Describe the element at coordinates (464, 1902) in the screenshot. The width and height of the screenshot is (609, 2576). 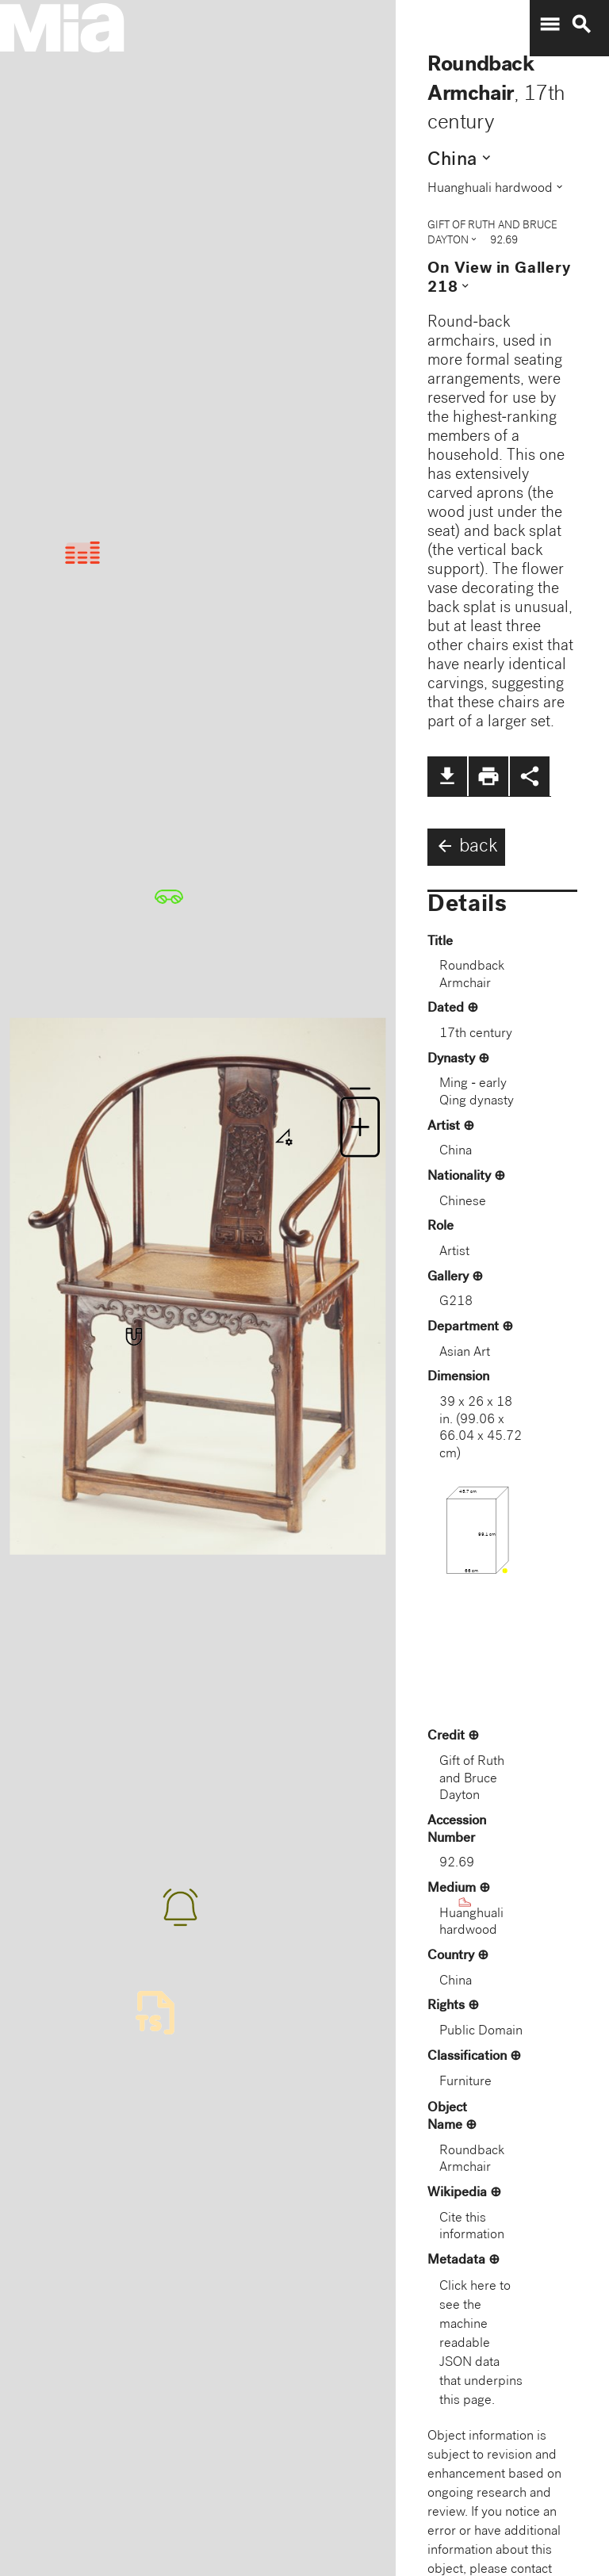
I see `access footwear or shoe category` at that location.